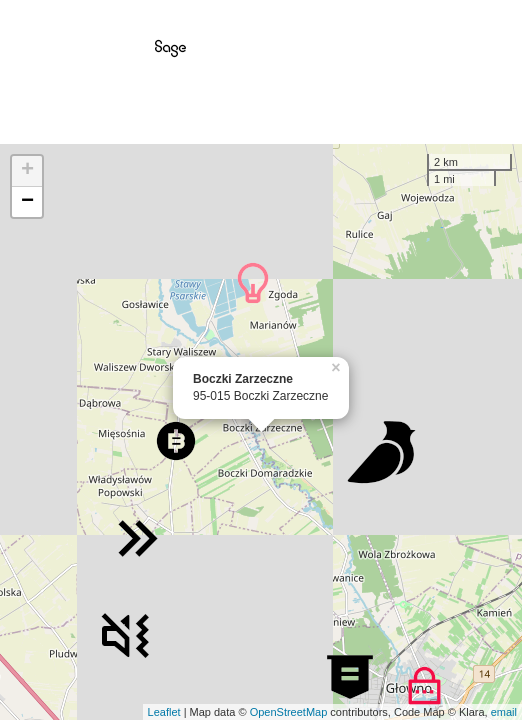 This screenshot has height=720, width=522. What do you see at coordinates (127, 636) in the screenshot?
I see `mute sound and enable vibrate mode` at bounding box center [127, 636].